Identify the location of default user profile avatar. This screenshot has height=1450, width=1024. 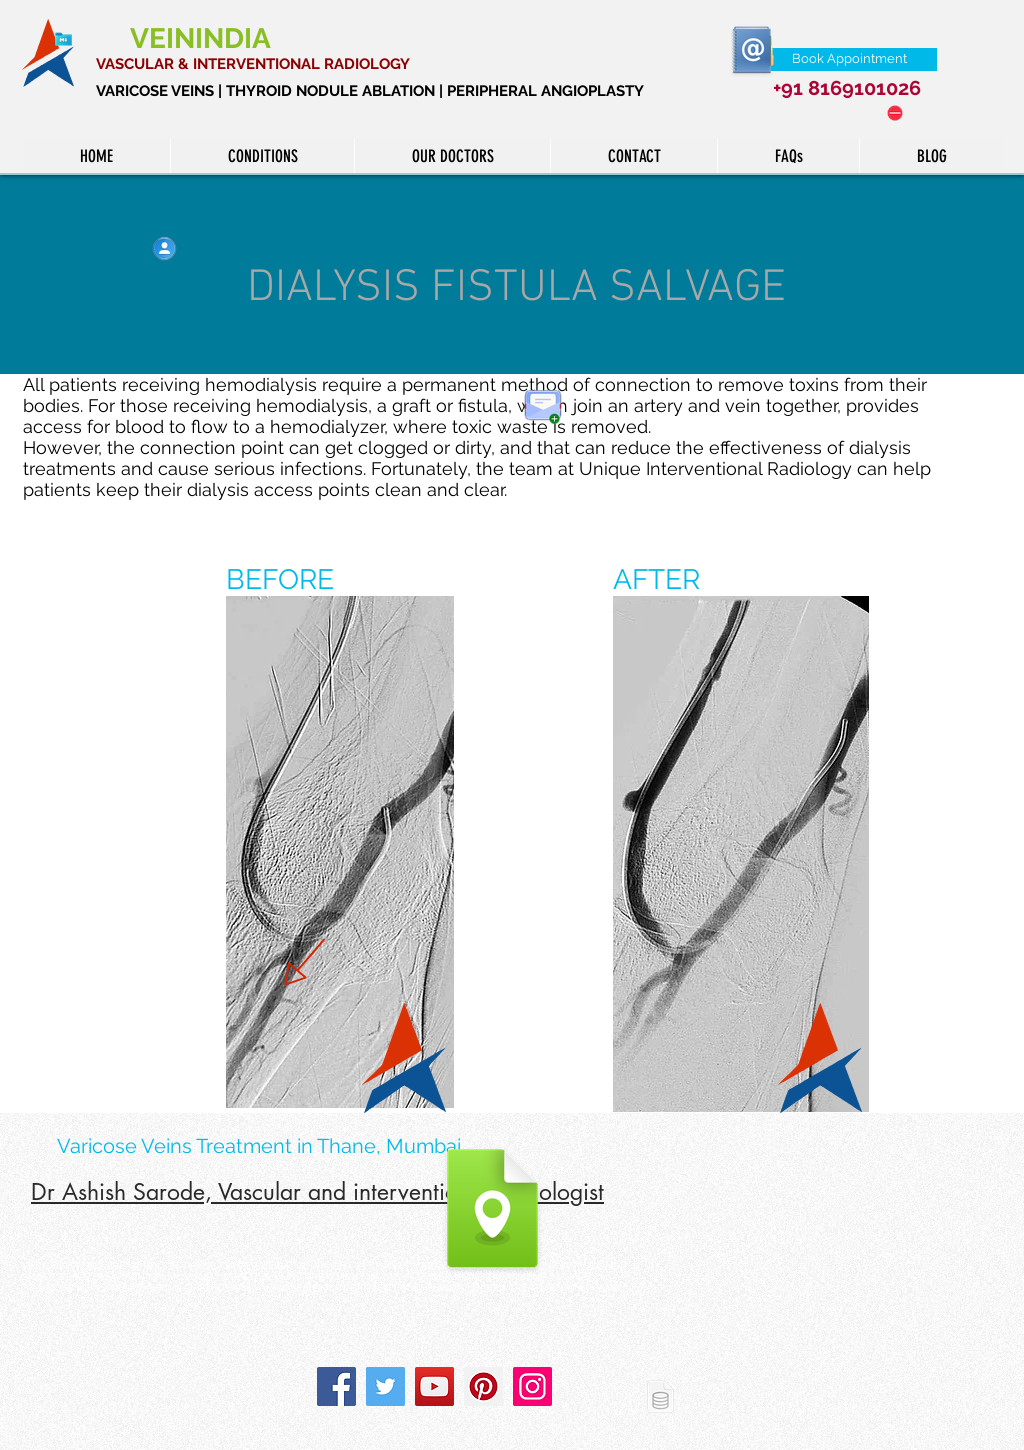
(164, 248).